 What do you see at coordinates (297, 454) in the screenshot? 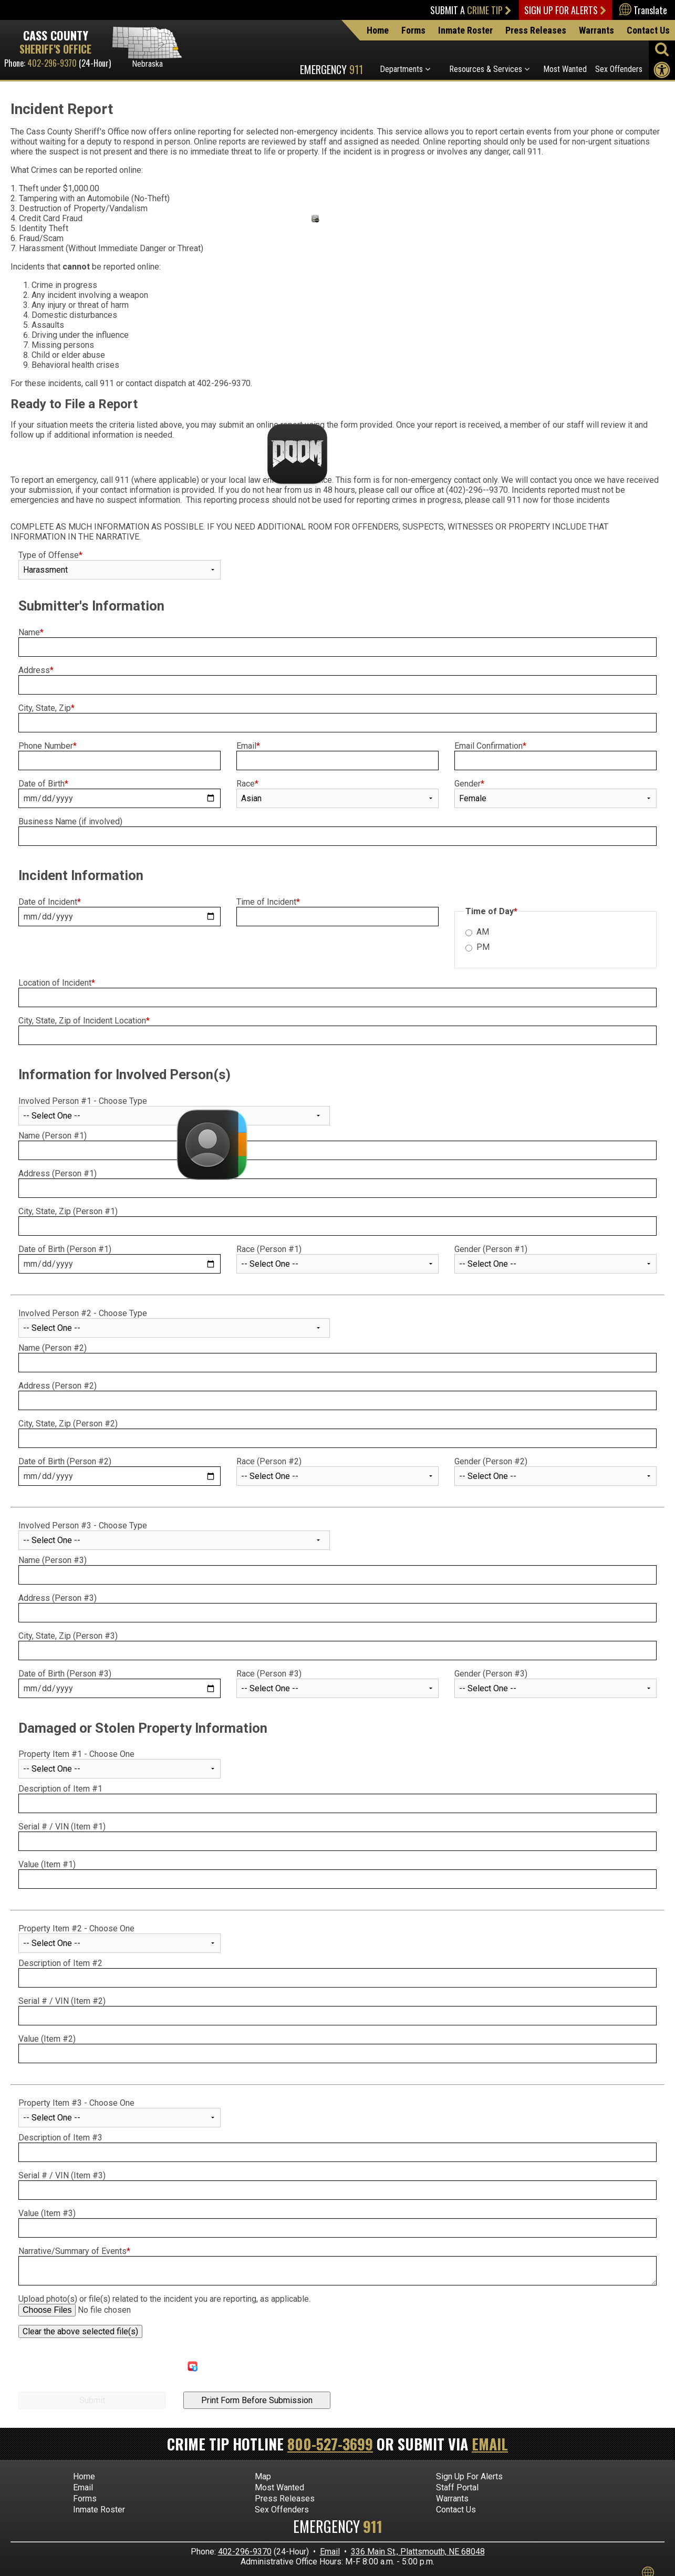
I see `launch DOOM (2016) game` at bounding box center [297, 454].